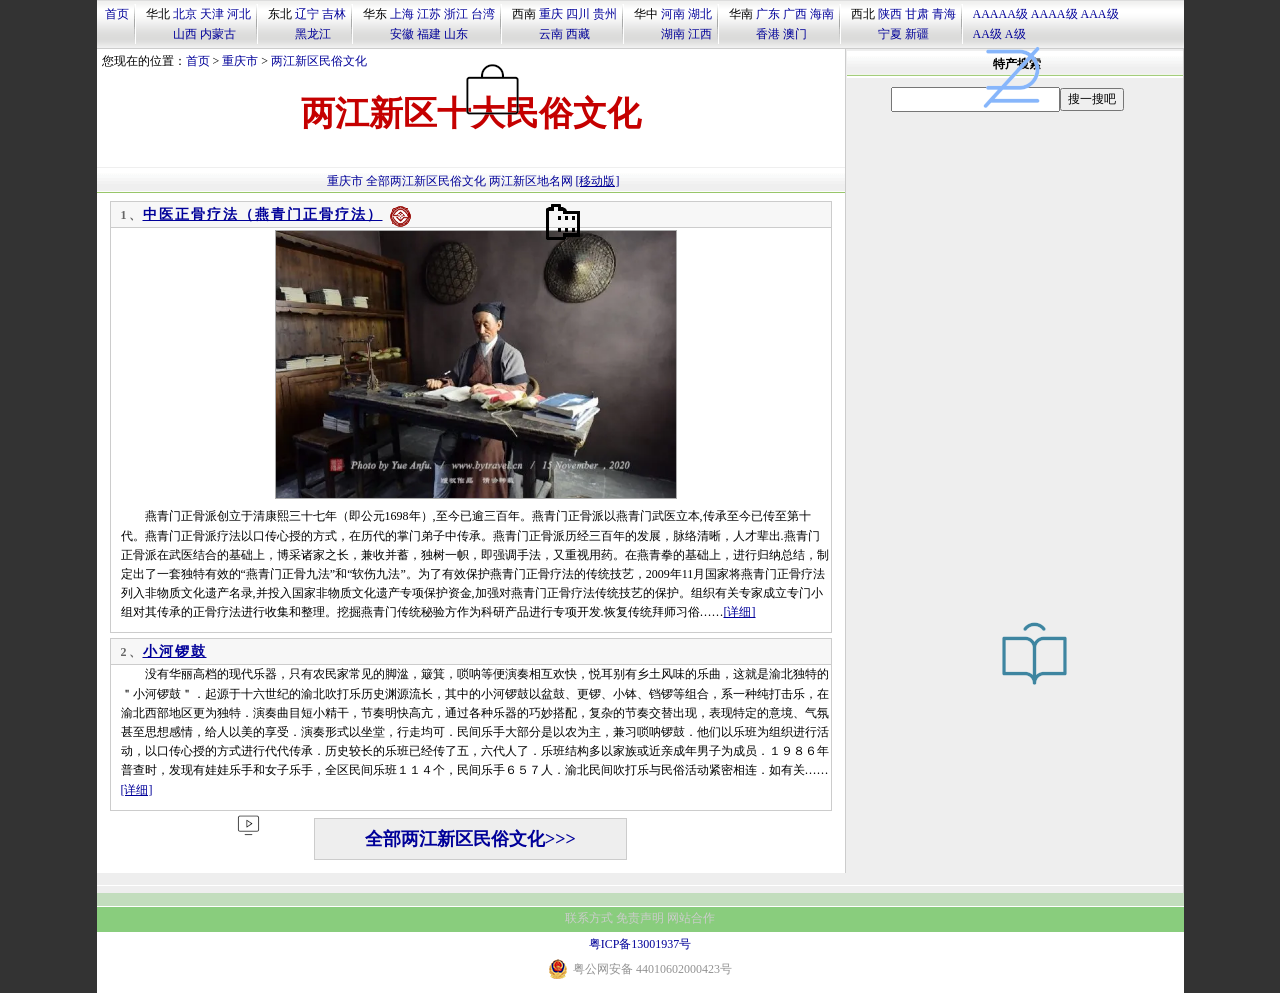 This screenshot has height=993, width=1280. What do you see at coordinates (563, 223) in the screenshot?
I see `view photos from camera roll` at bounding box center [563, 223].